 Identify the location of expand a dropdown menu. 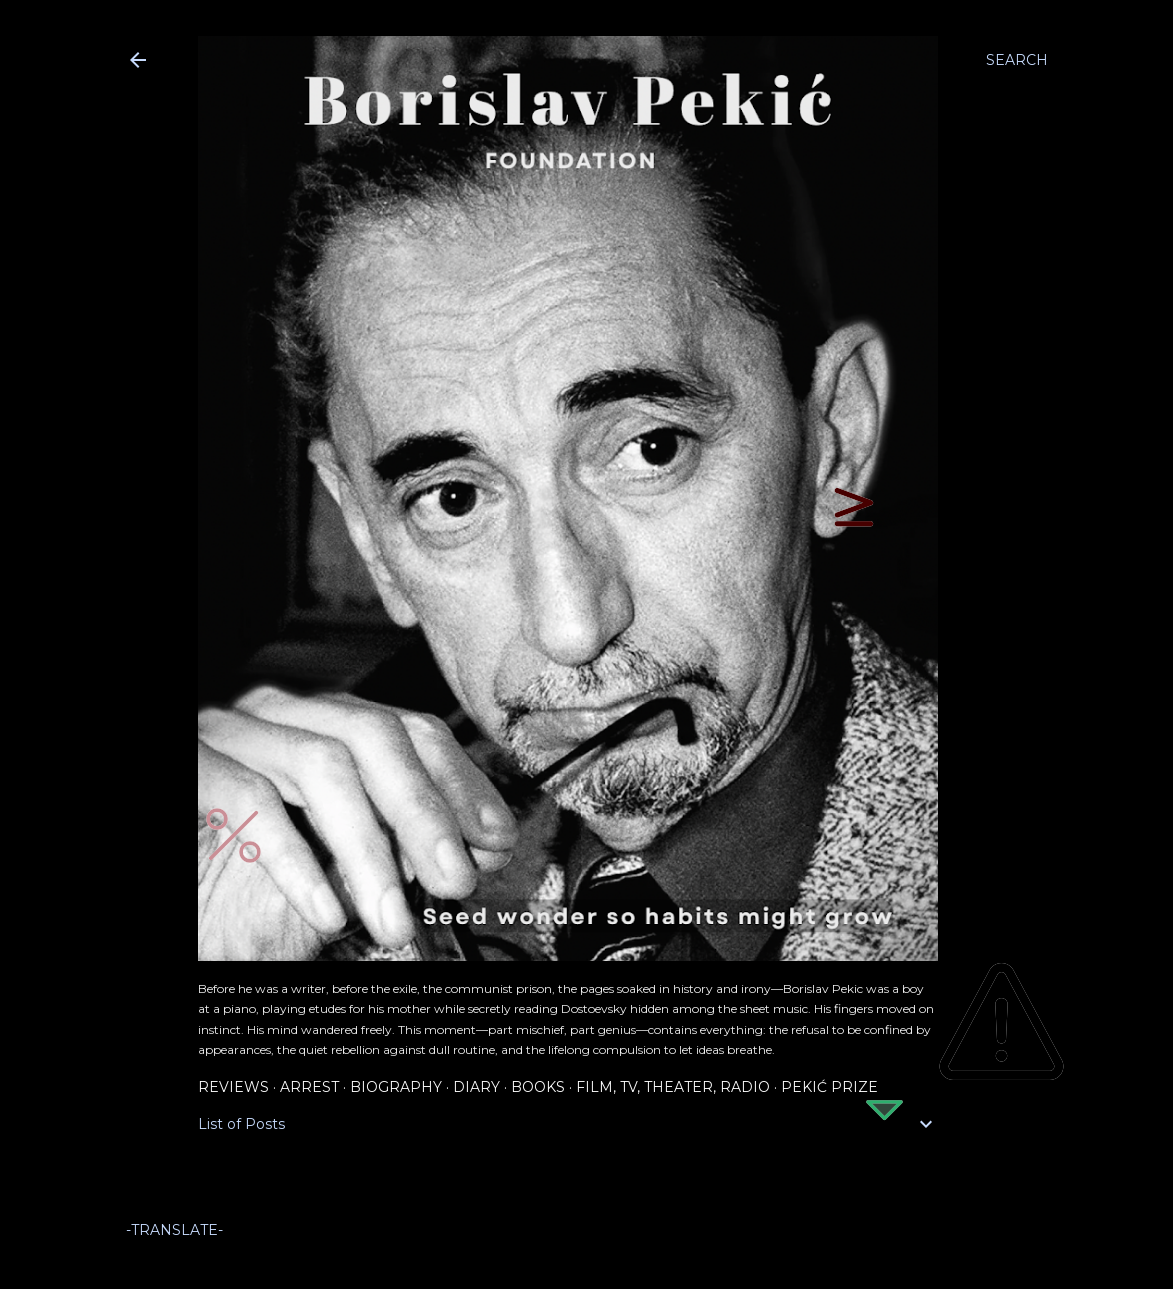
(884, 1108).